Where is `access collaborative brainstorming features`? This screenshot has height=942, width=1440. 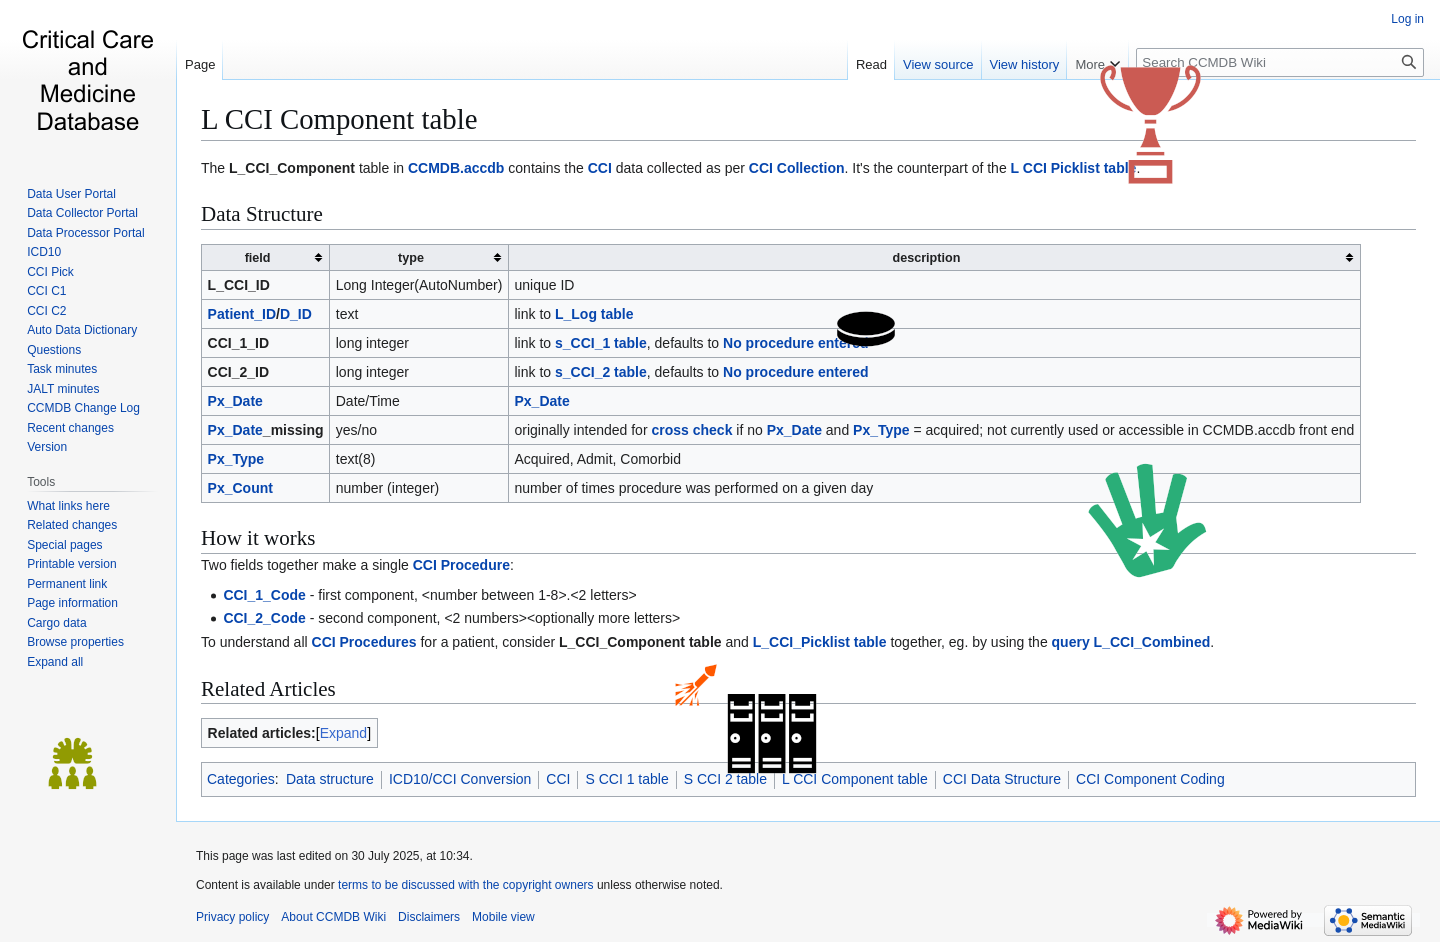 access collaborative brainstorming features is located at coordinates (72, 763).